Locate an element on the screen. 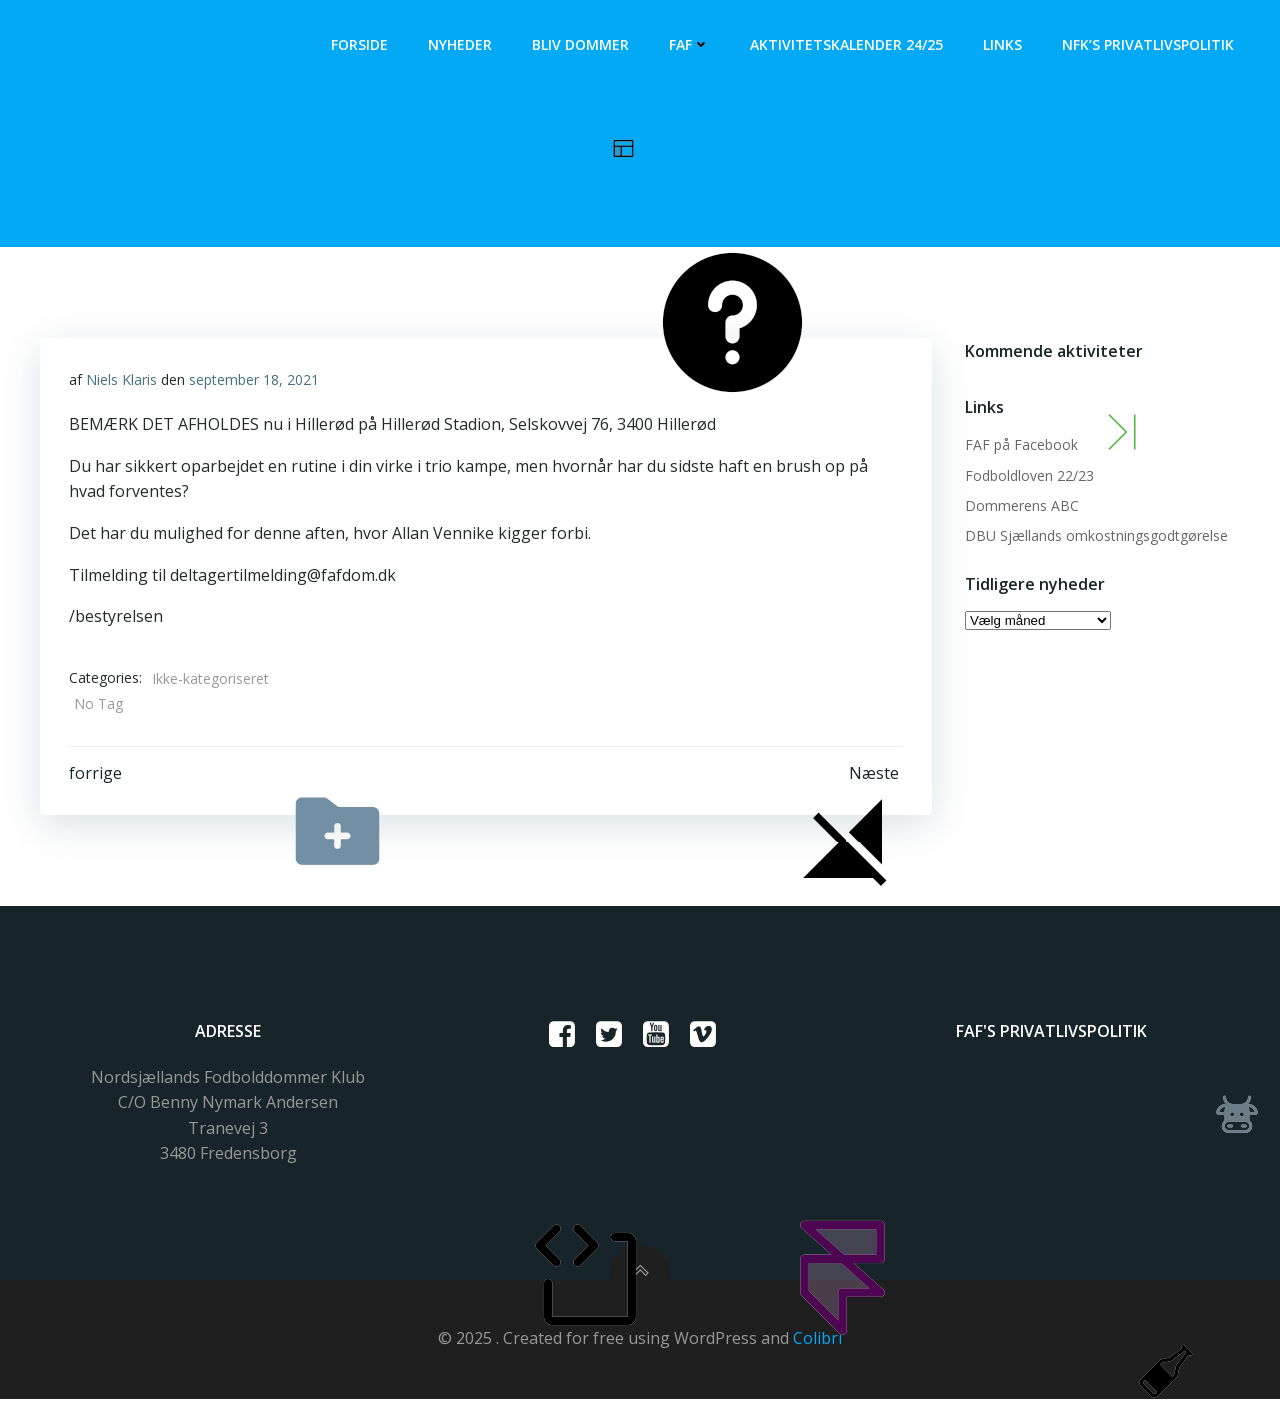 This screenshot has width=1280, height=1418. indicates no cellular signal or network connection is located at coordinates (846, 842).